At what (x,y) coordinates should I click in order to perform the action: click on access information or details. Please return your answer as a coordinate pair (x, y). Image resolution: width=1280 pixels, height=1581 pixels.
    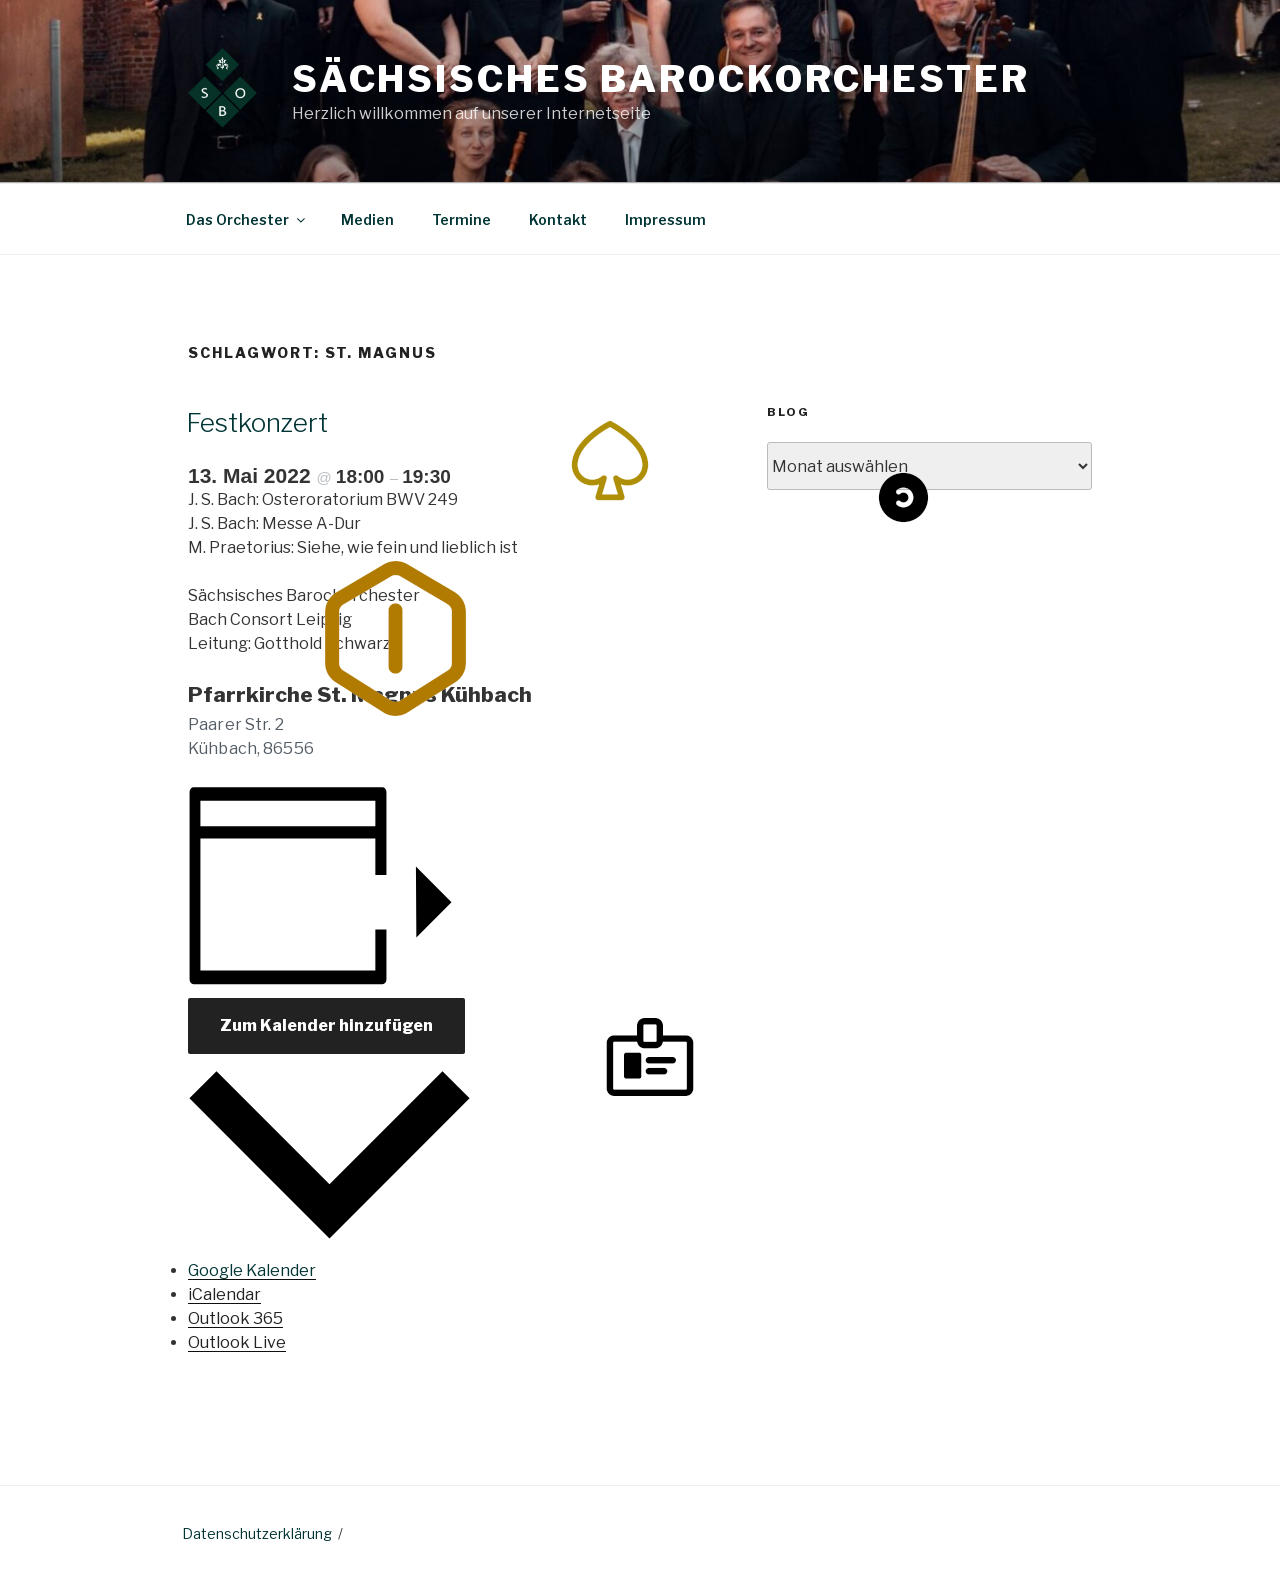
    Looking at the image, I should click on (395, 638).